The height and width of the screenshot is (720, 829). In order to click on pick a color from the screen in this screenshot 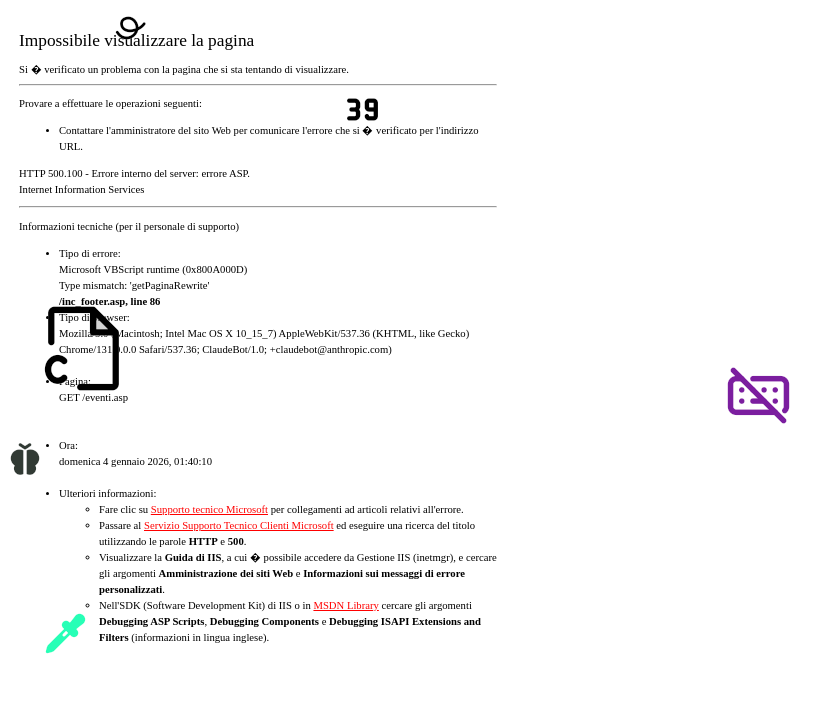, I will do `click(65, 633)`.